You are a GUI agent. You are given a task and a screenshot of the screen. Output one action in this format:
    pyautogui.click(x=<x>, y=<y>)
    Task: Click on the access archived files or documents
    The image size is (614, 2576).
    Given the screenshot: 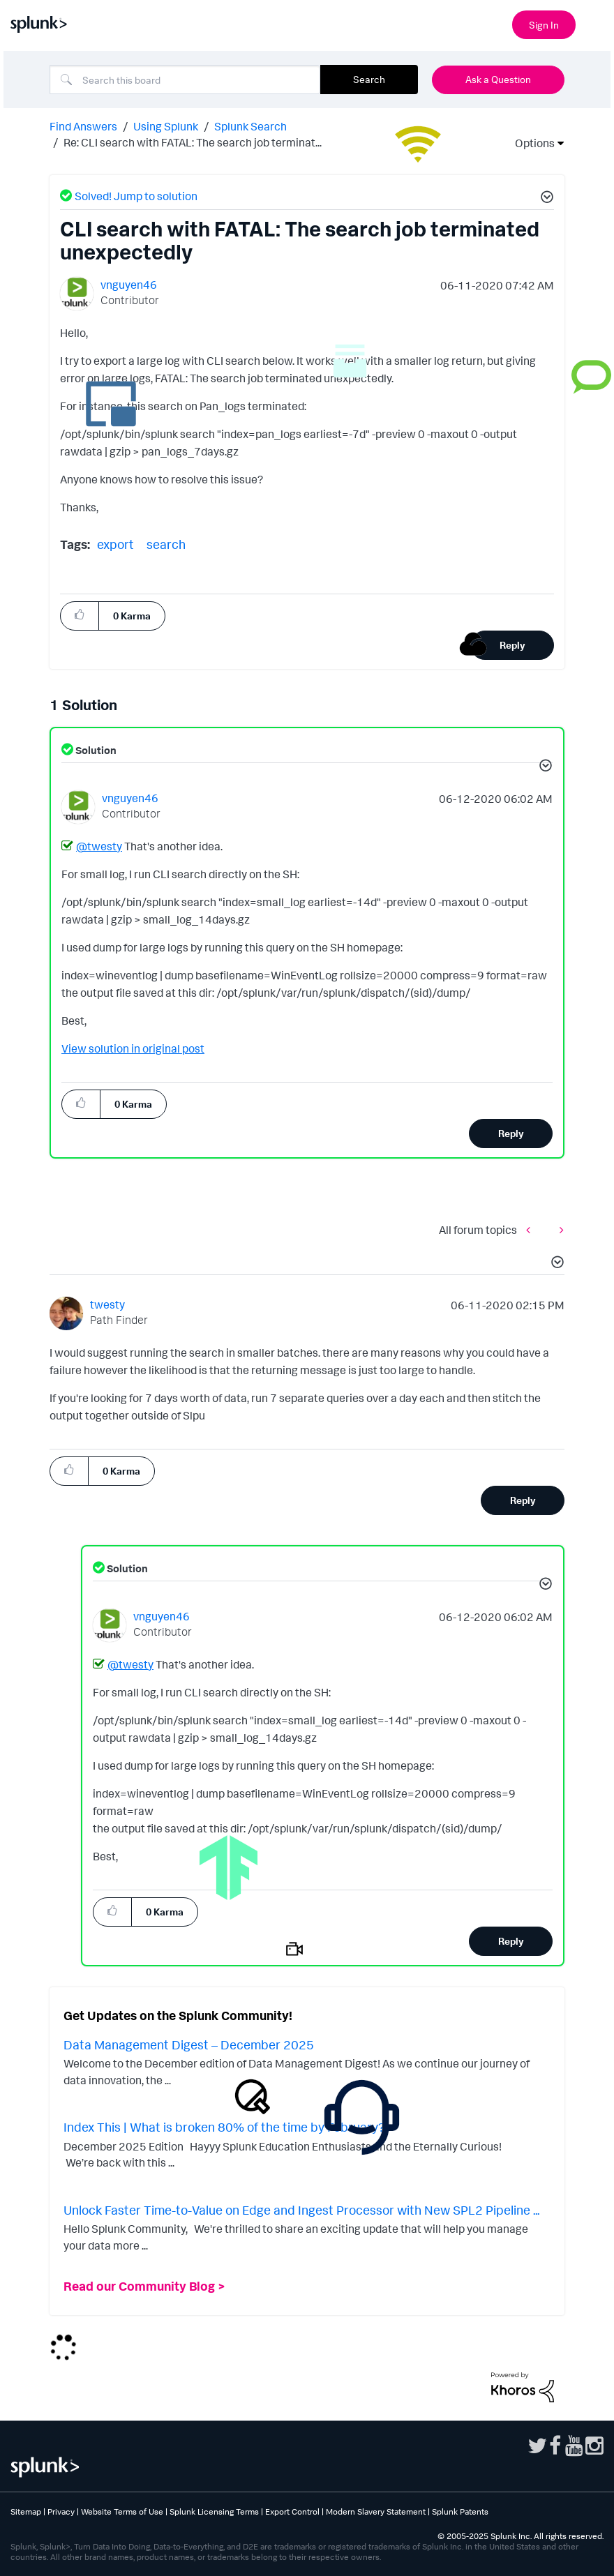 What is the action you would take?
    pyautogui.click(x=350, y=361)
    